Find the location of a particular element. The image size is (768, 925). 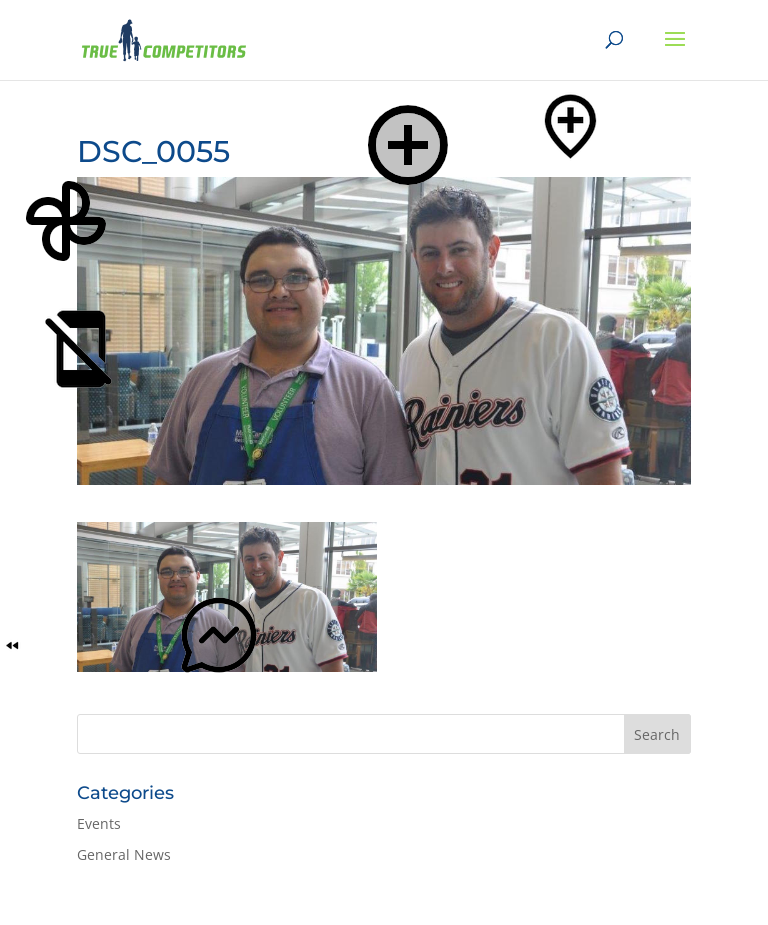

add a new item is located at coordinates (408, 145).